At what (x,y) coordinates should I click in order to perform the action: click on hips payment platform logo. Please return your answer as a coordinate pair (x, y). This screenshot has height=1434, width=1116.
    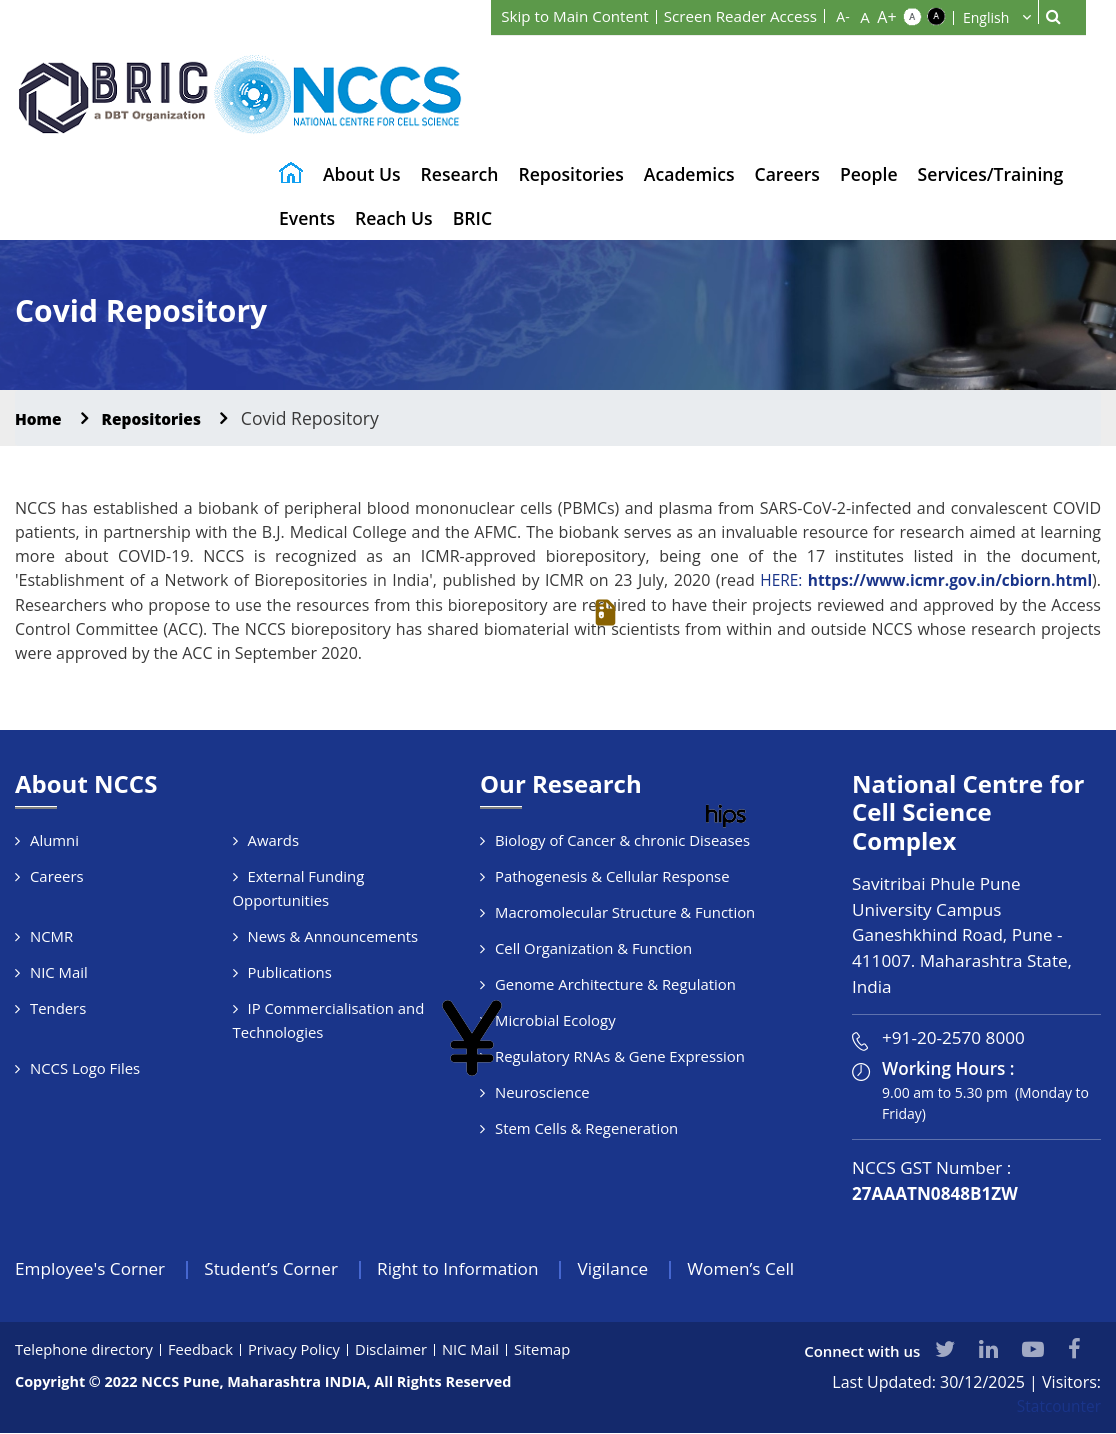
    Looking at the image, I should click on (726, 816).